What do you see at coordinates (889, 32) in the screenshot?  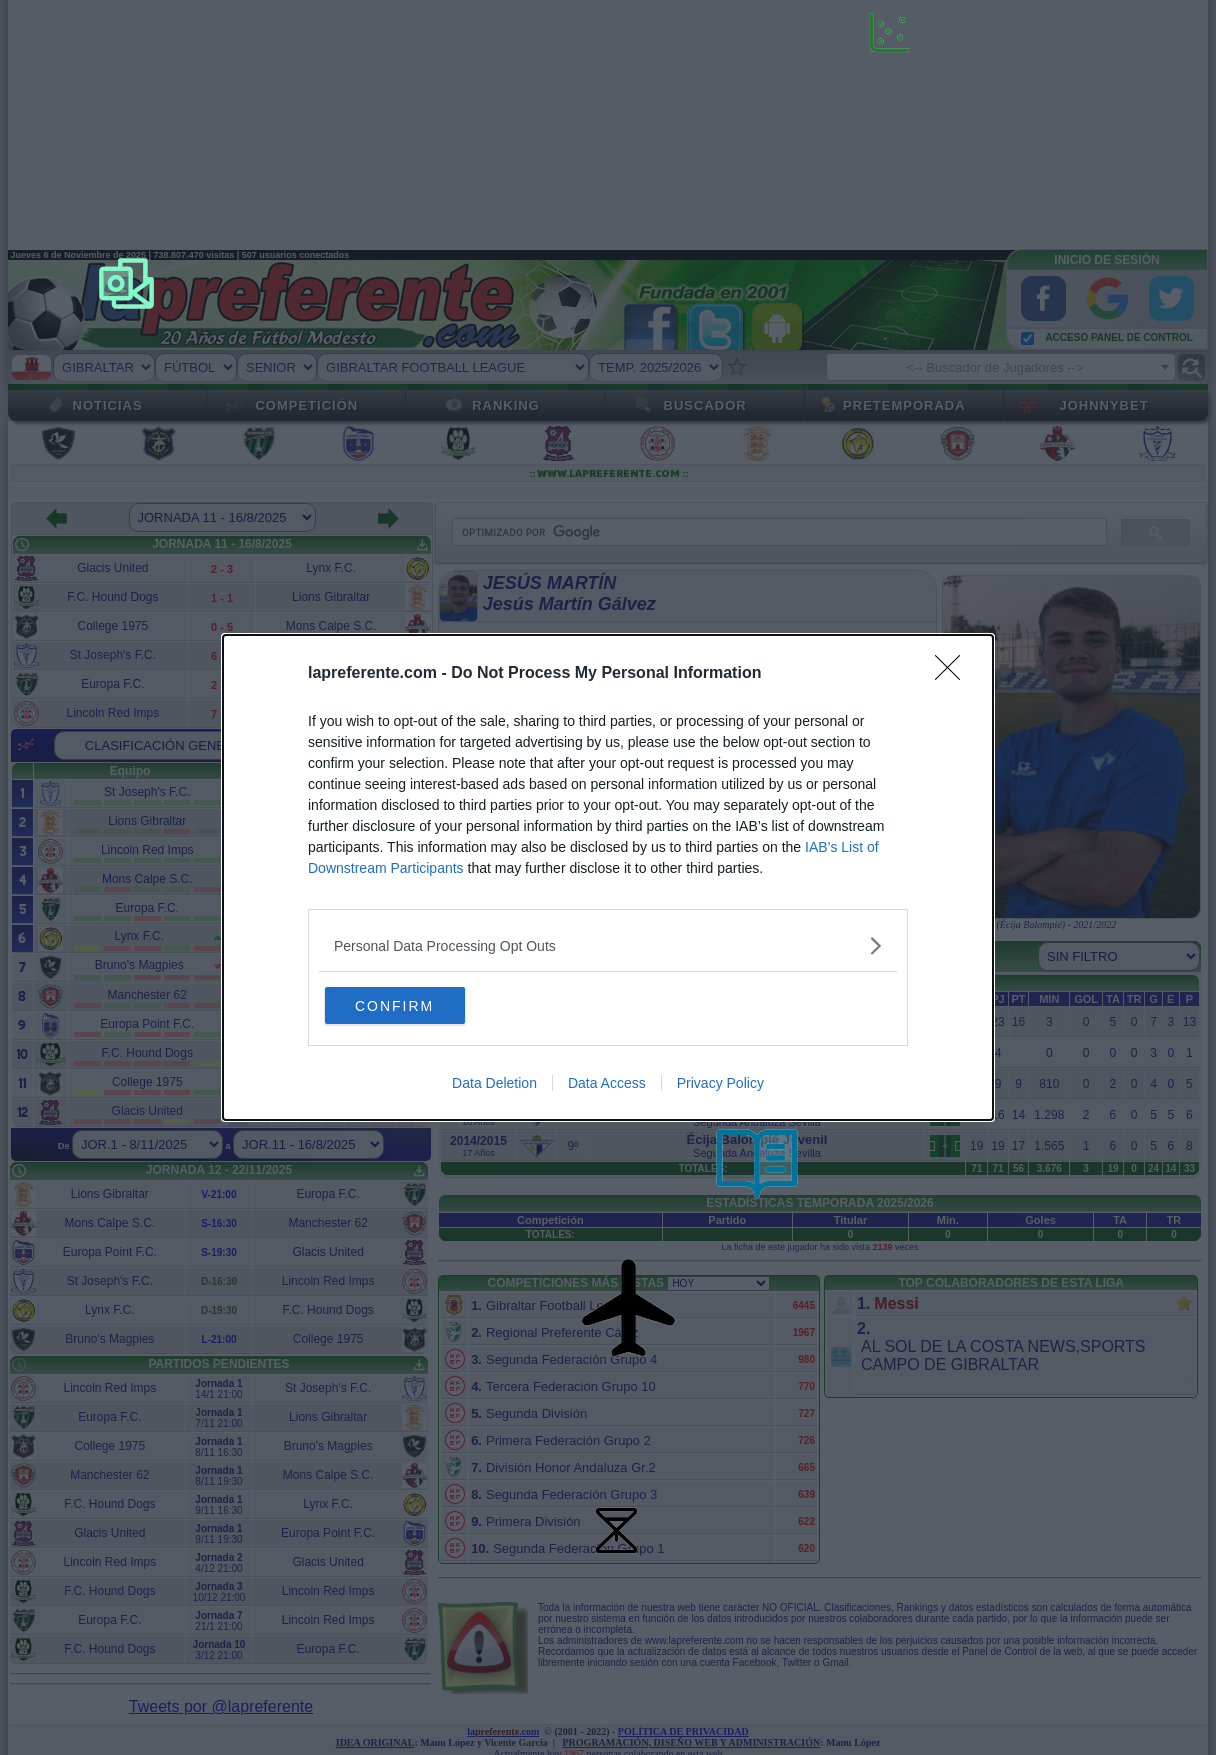 I see `view scatter plot data visualization` at bounding box center [889, 32].